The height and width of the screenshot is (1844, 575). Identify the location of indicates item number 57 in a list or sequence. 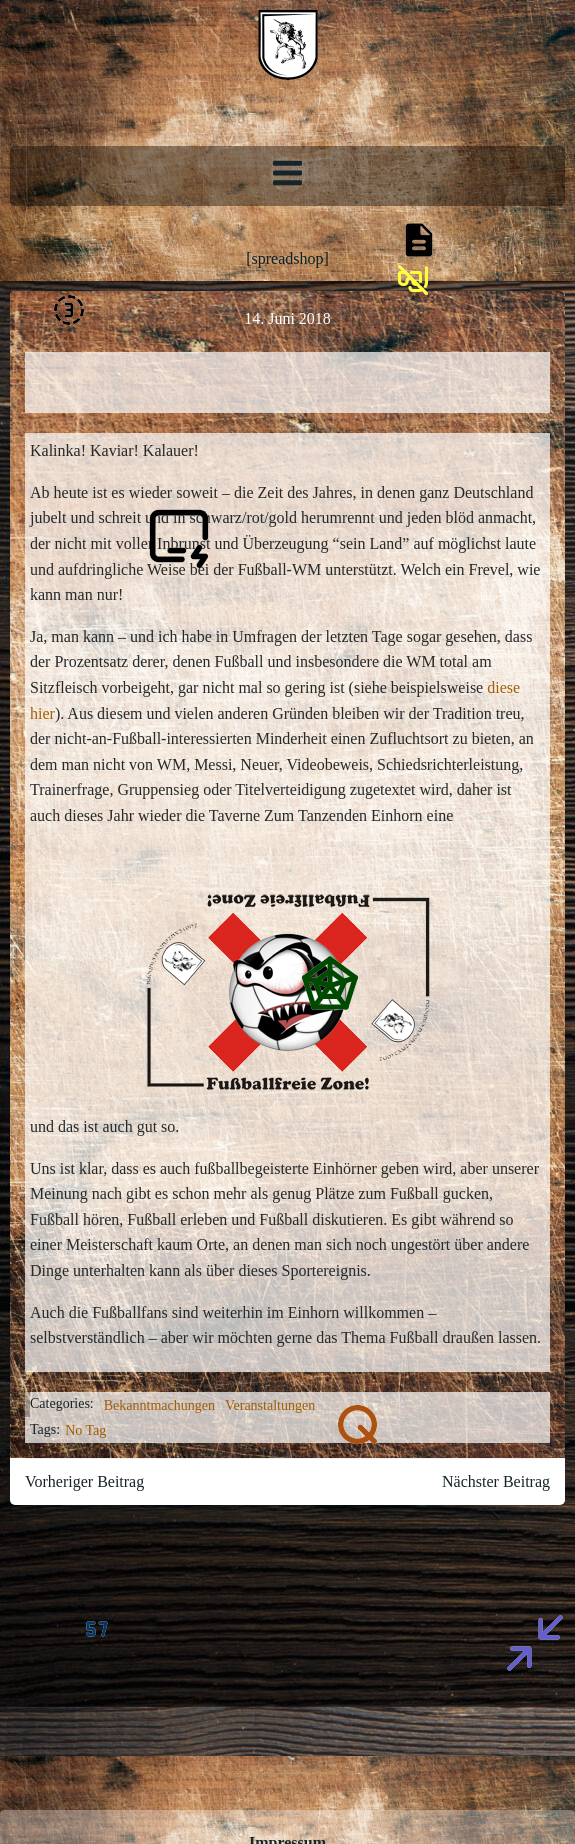
(97, 1629).